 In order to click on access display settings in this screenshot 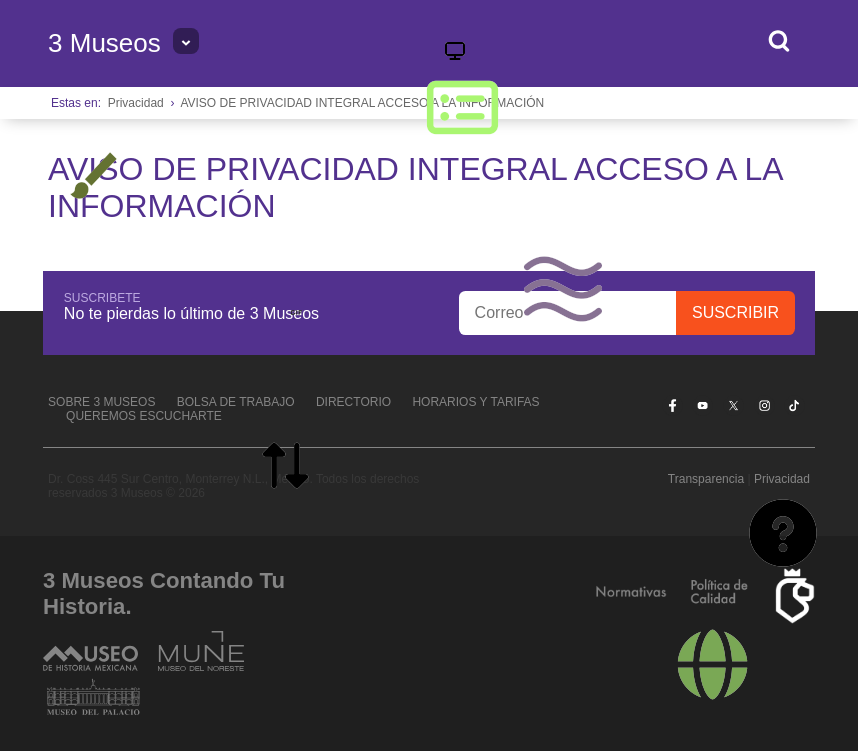, I will do `click(455, 51)`.